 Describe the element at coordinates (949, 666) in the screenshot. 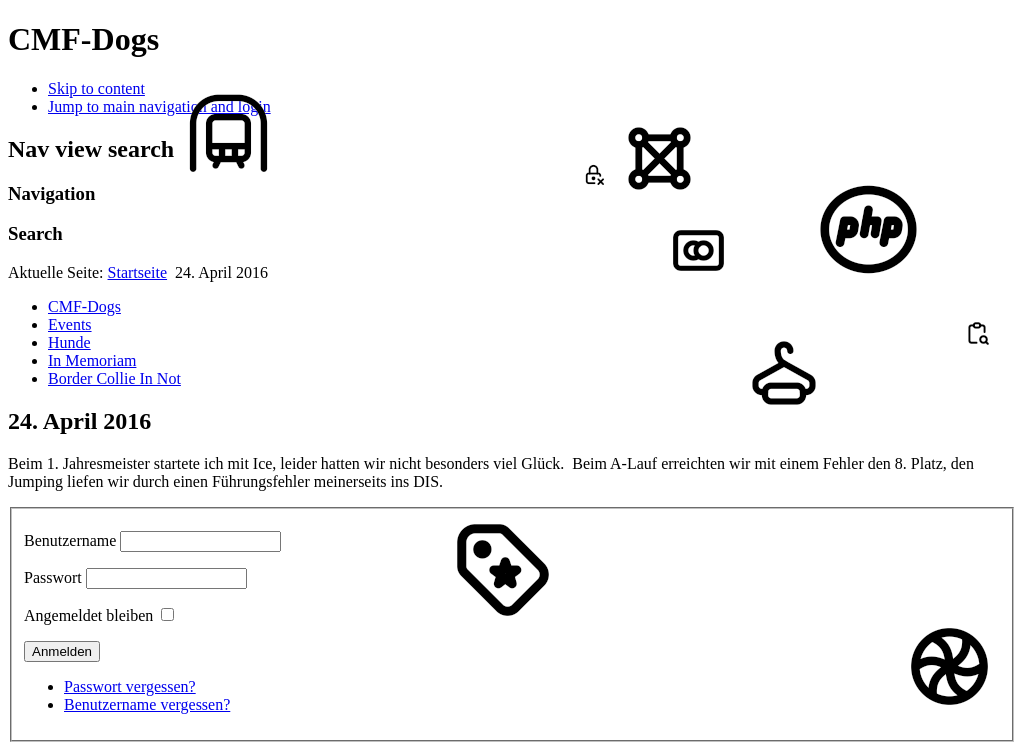

I see `indicates loading or processing in progress` at that location.